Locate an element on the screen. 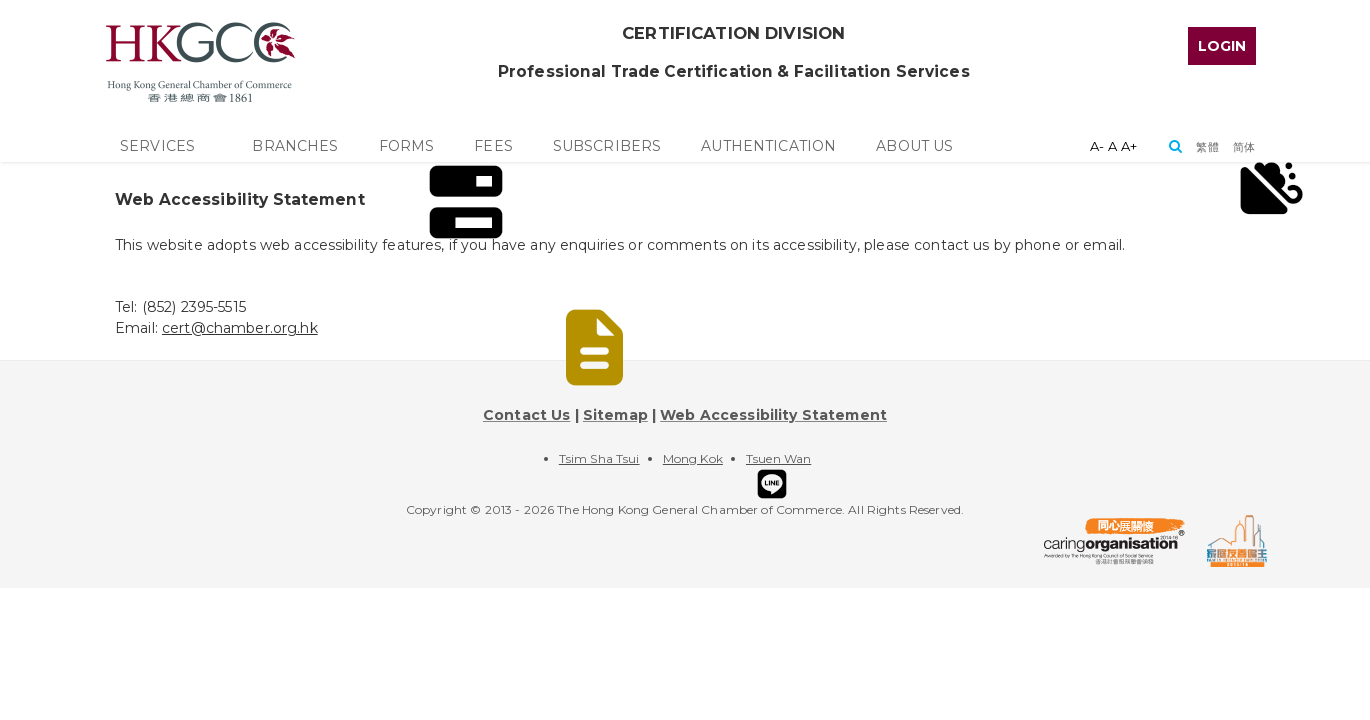 This screenshot has height=720, width=1370. view document contents is located at coordinates (594, 347).